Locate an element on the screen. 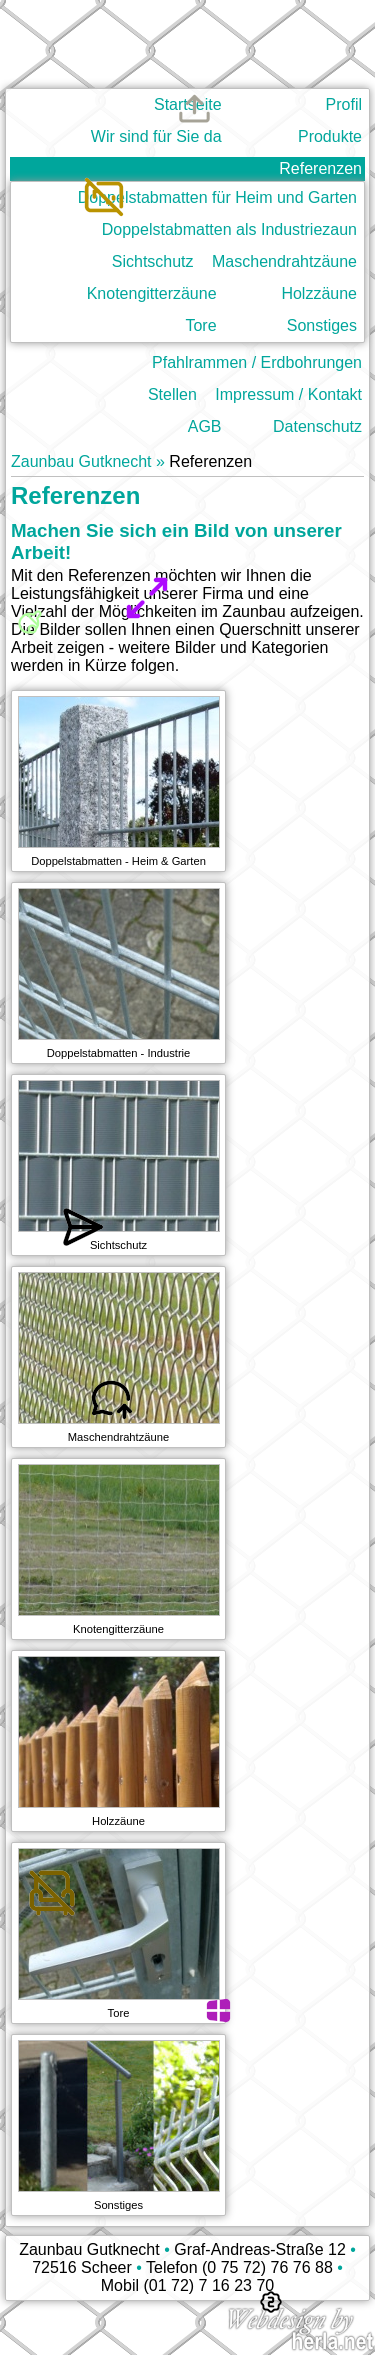 The image size is (375, 2355). seating unavailable is located at coordinates (52, 1893).